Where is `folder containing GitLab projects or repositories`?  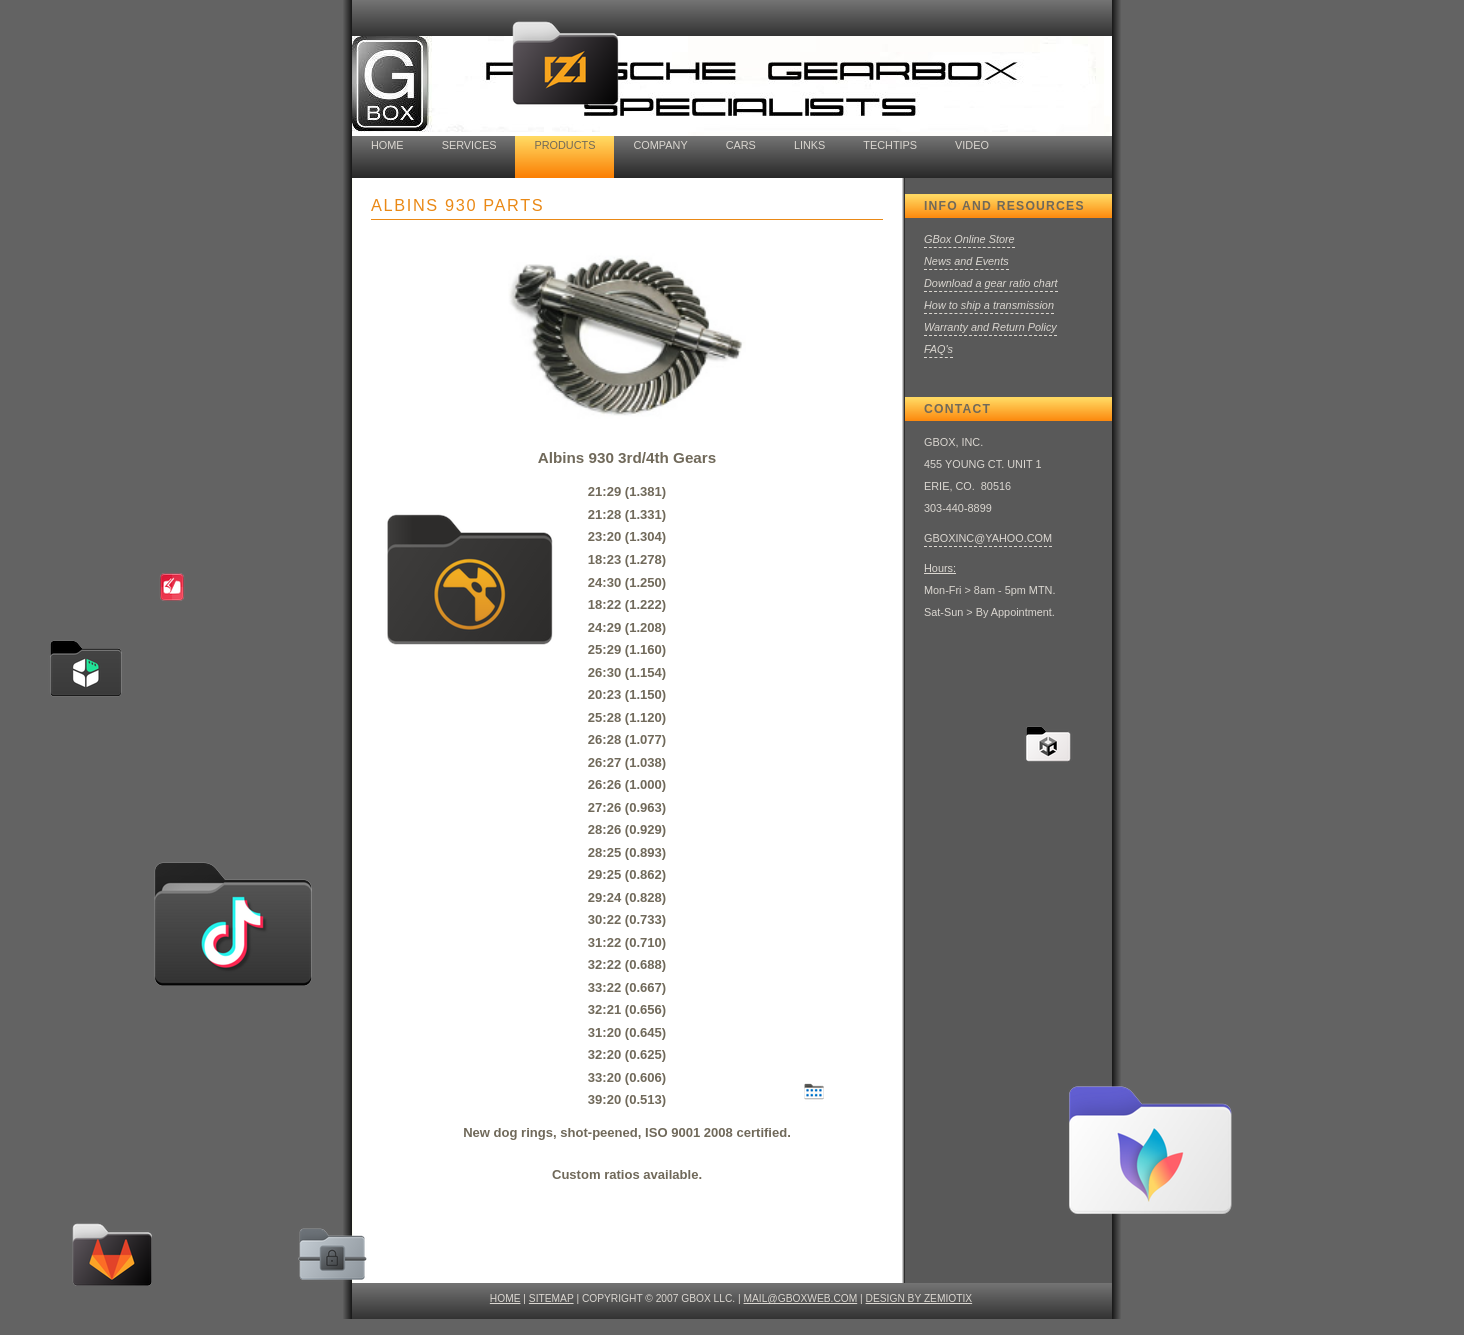 folder containing GitLab projects or repositories is located at coordinates (112, 1257).